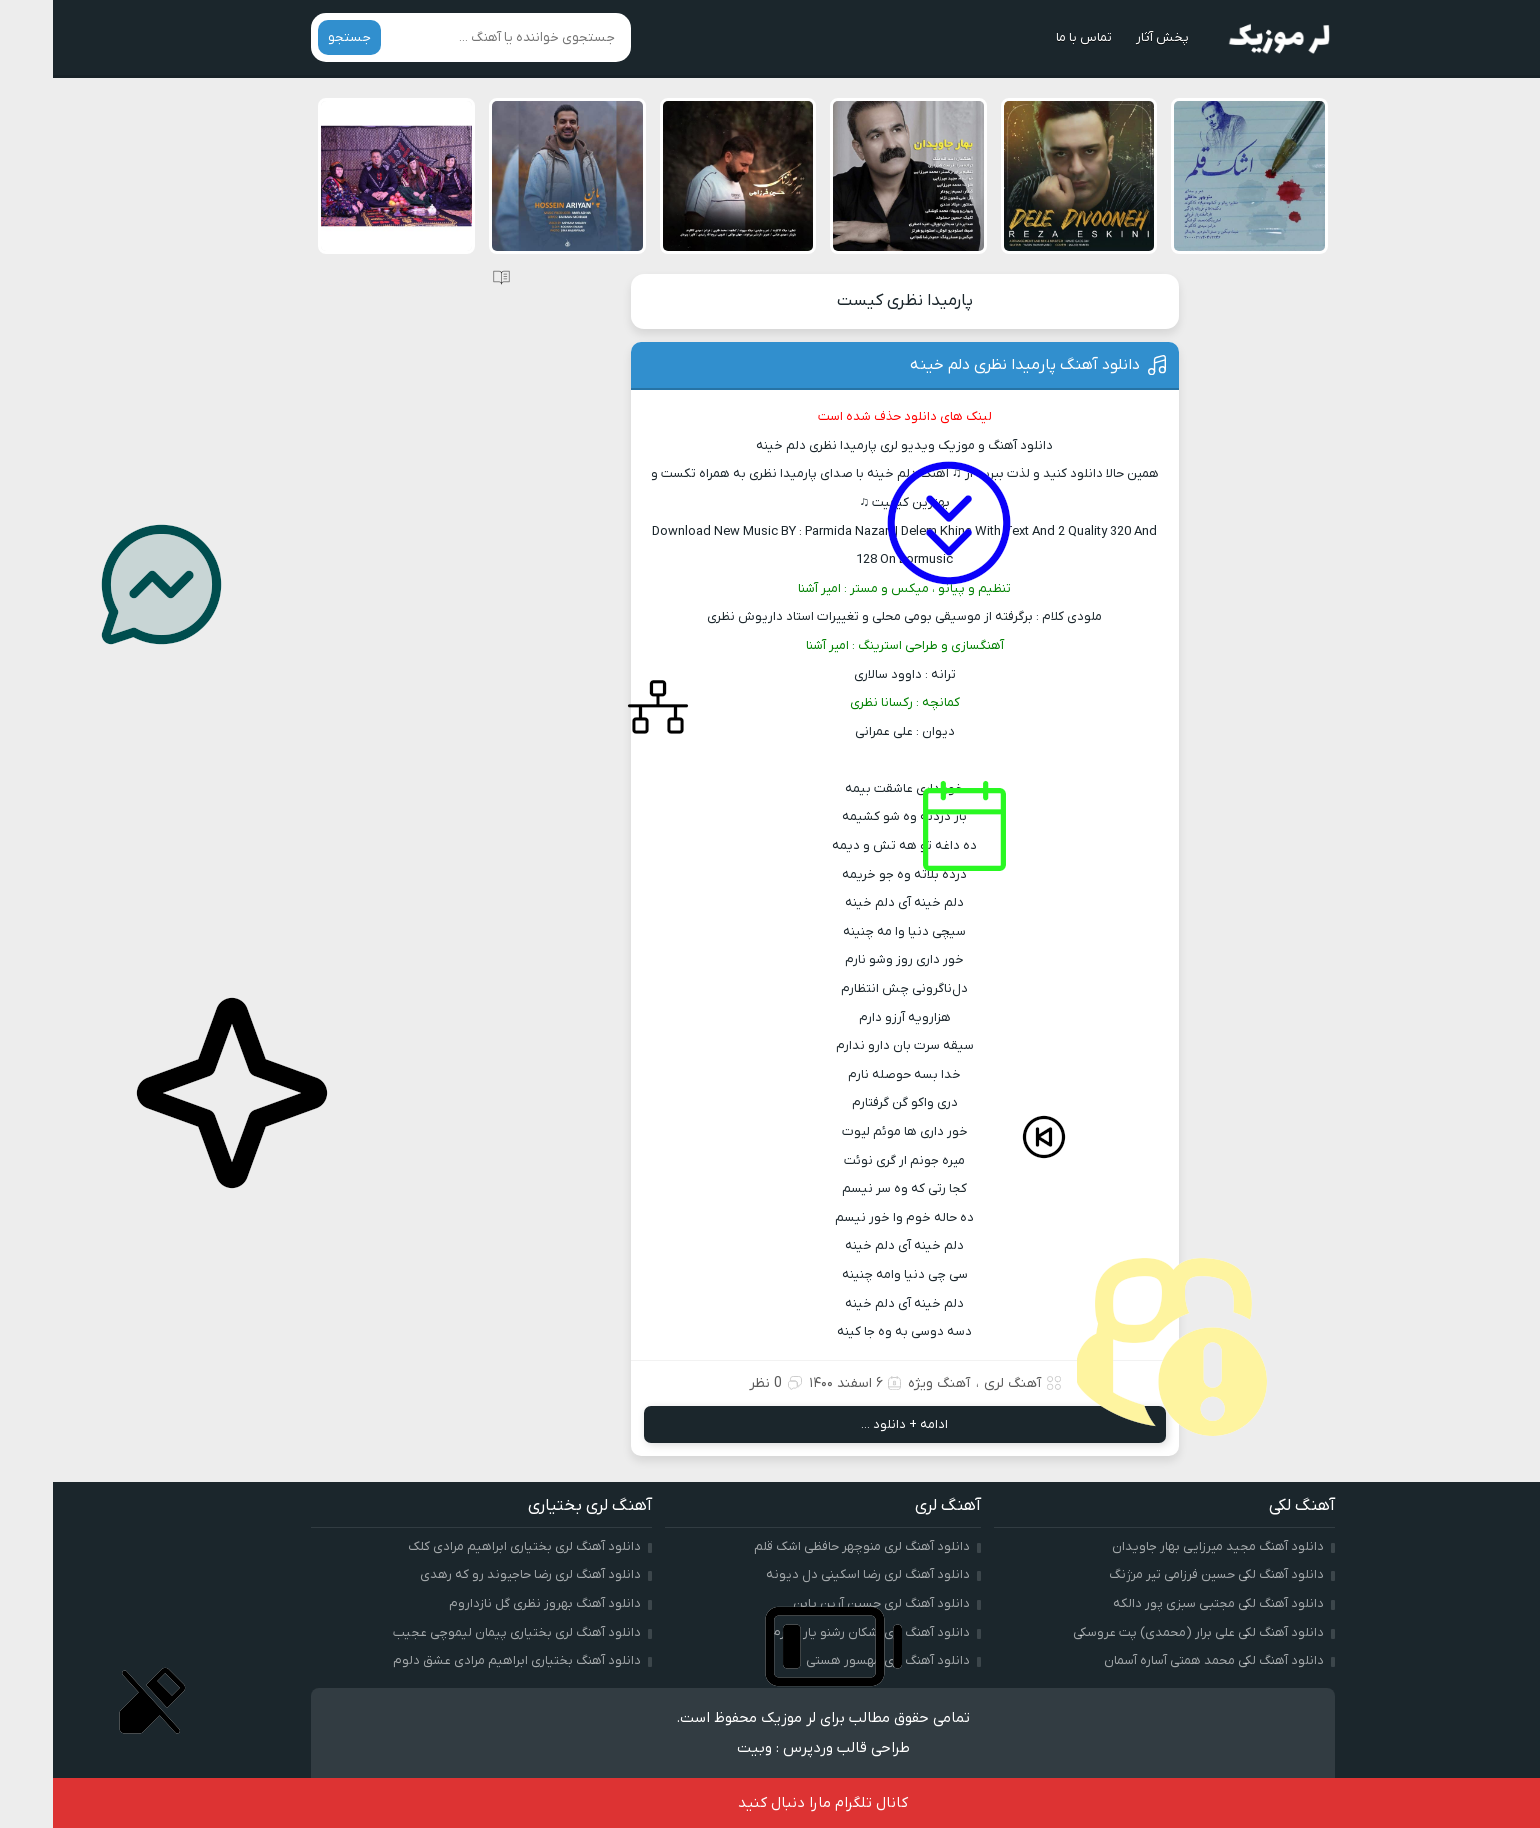 The height and width of the screenshot is (1828, 1540). Describe the element at coordinates (501, 276) in the screenshot. I see `open reading mode or e-reader` at that location.